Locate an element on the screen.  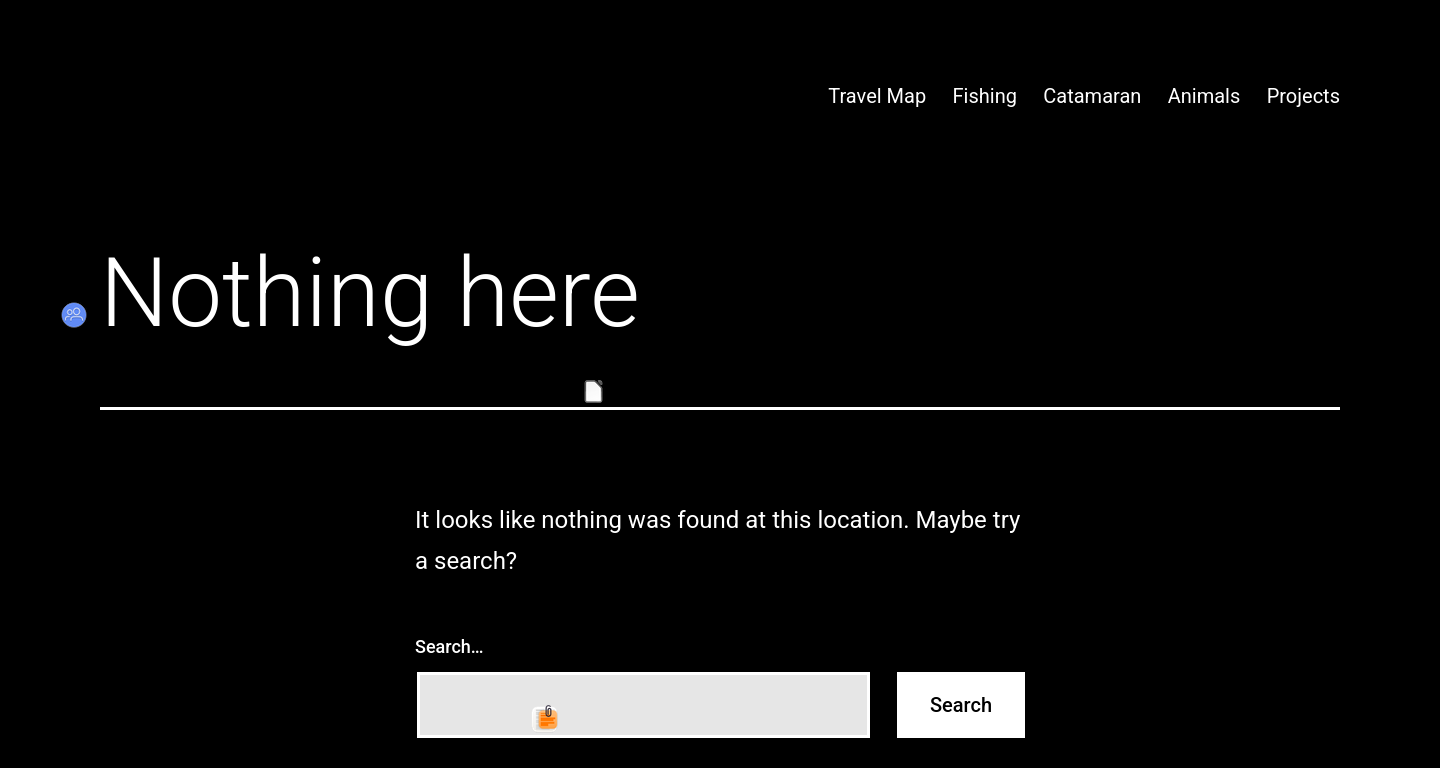
access user account and personal settings is located at coordinates (74, 315).